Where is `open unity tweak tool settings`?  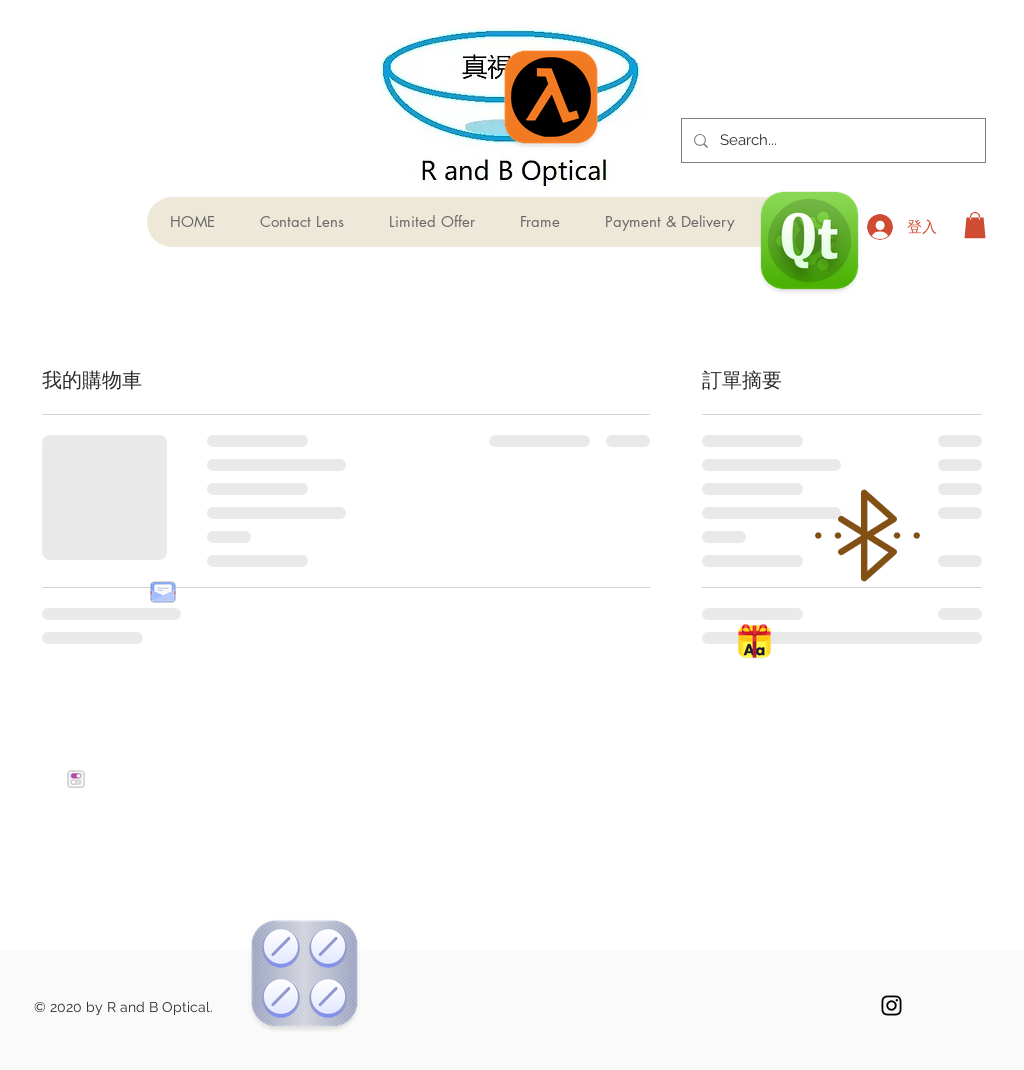
open unity tweak tool settings is located at coordinates (76, 779).